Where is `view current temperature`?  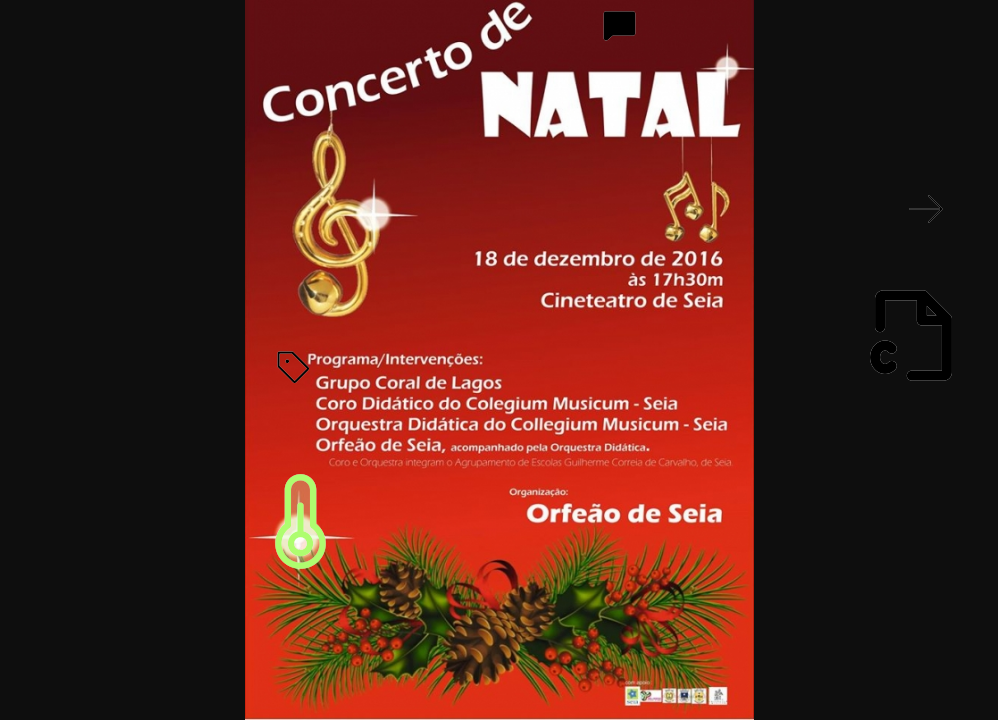 view current temperature is located at coordinates (300, 521).